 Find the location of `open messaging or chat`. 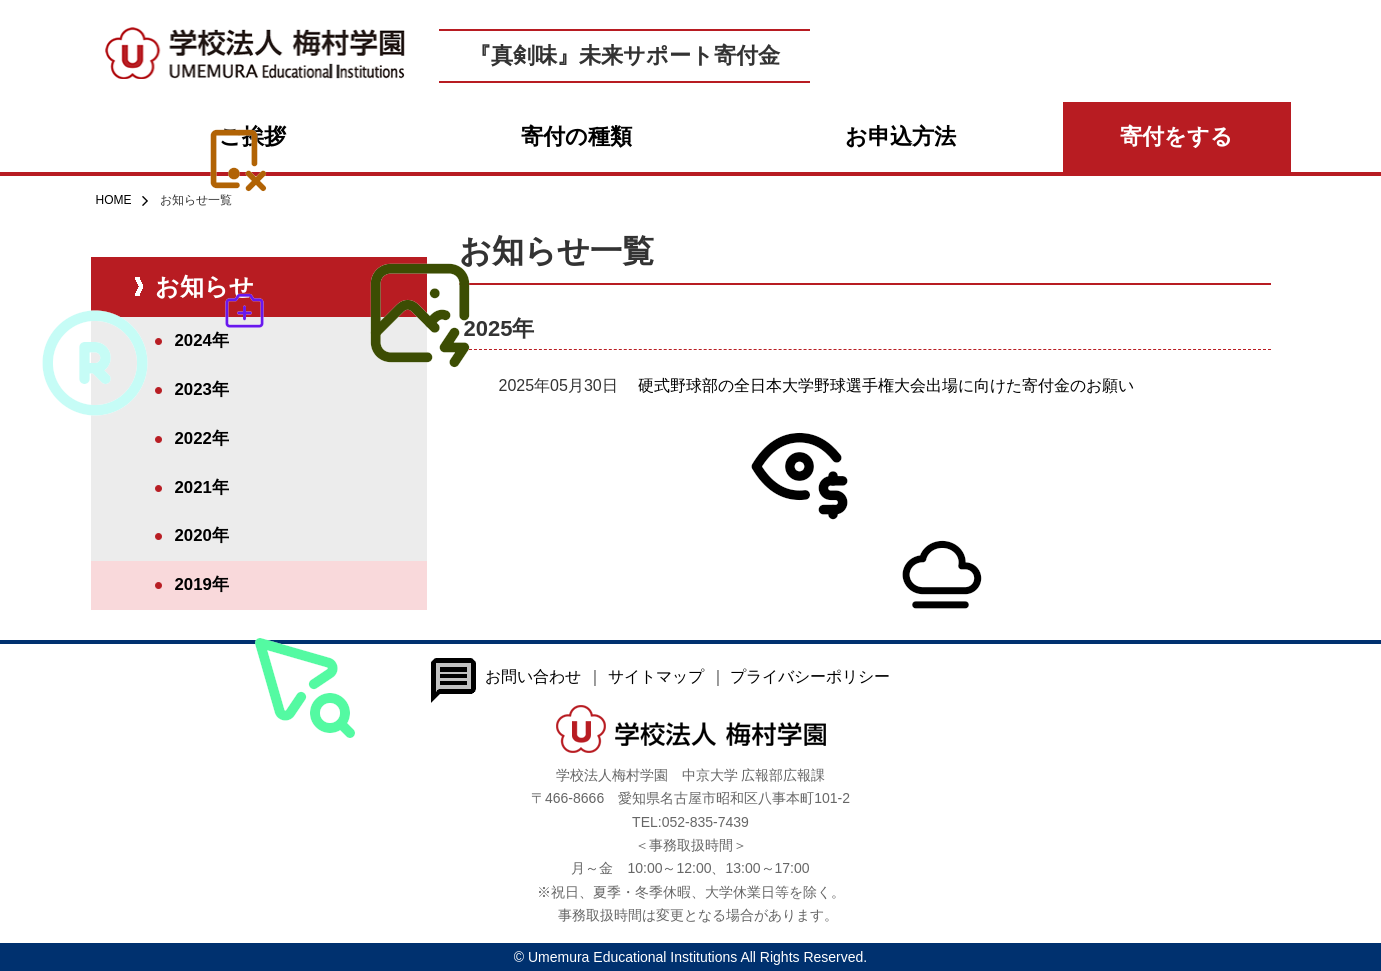

open messaging or chat is located at coordinates (453, 680).